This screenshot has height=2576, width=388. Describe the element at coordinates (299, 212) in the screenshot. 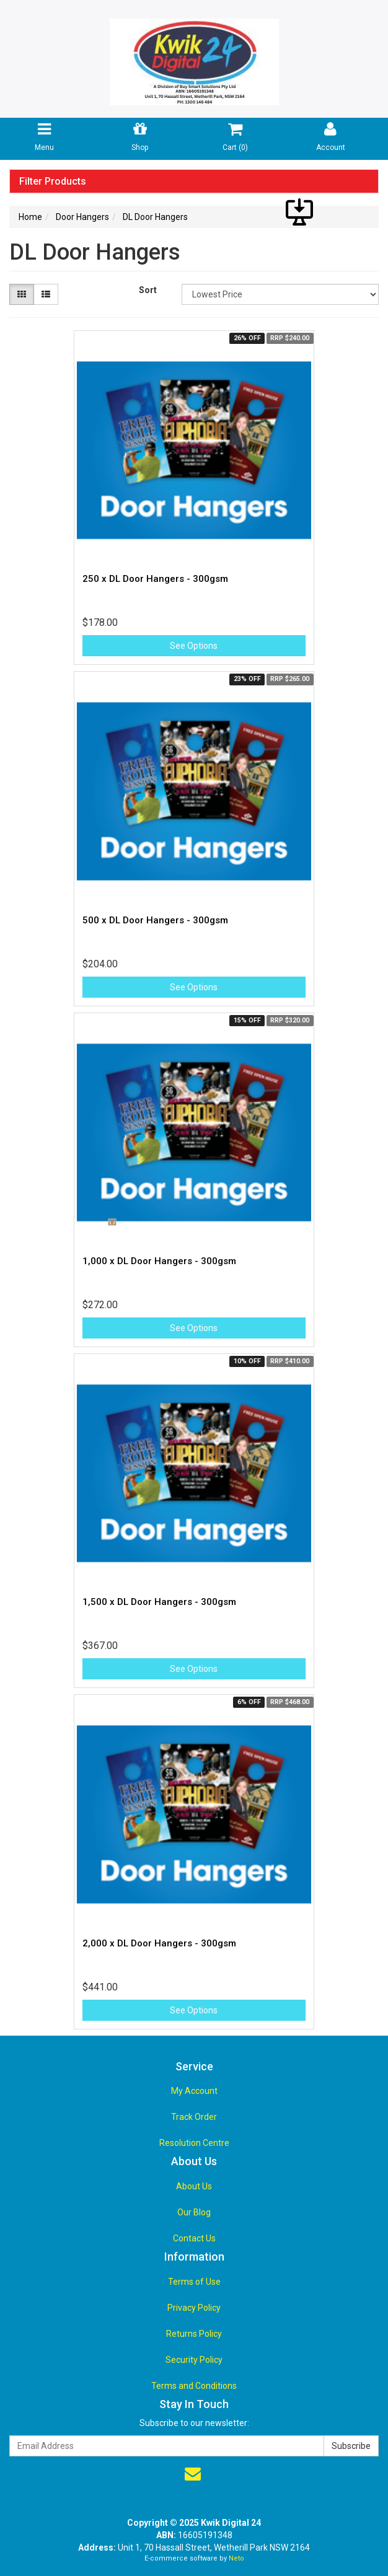

I see `download to desktop` at that location.